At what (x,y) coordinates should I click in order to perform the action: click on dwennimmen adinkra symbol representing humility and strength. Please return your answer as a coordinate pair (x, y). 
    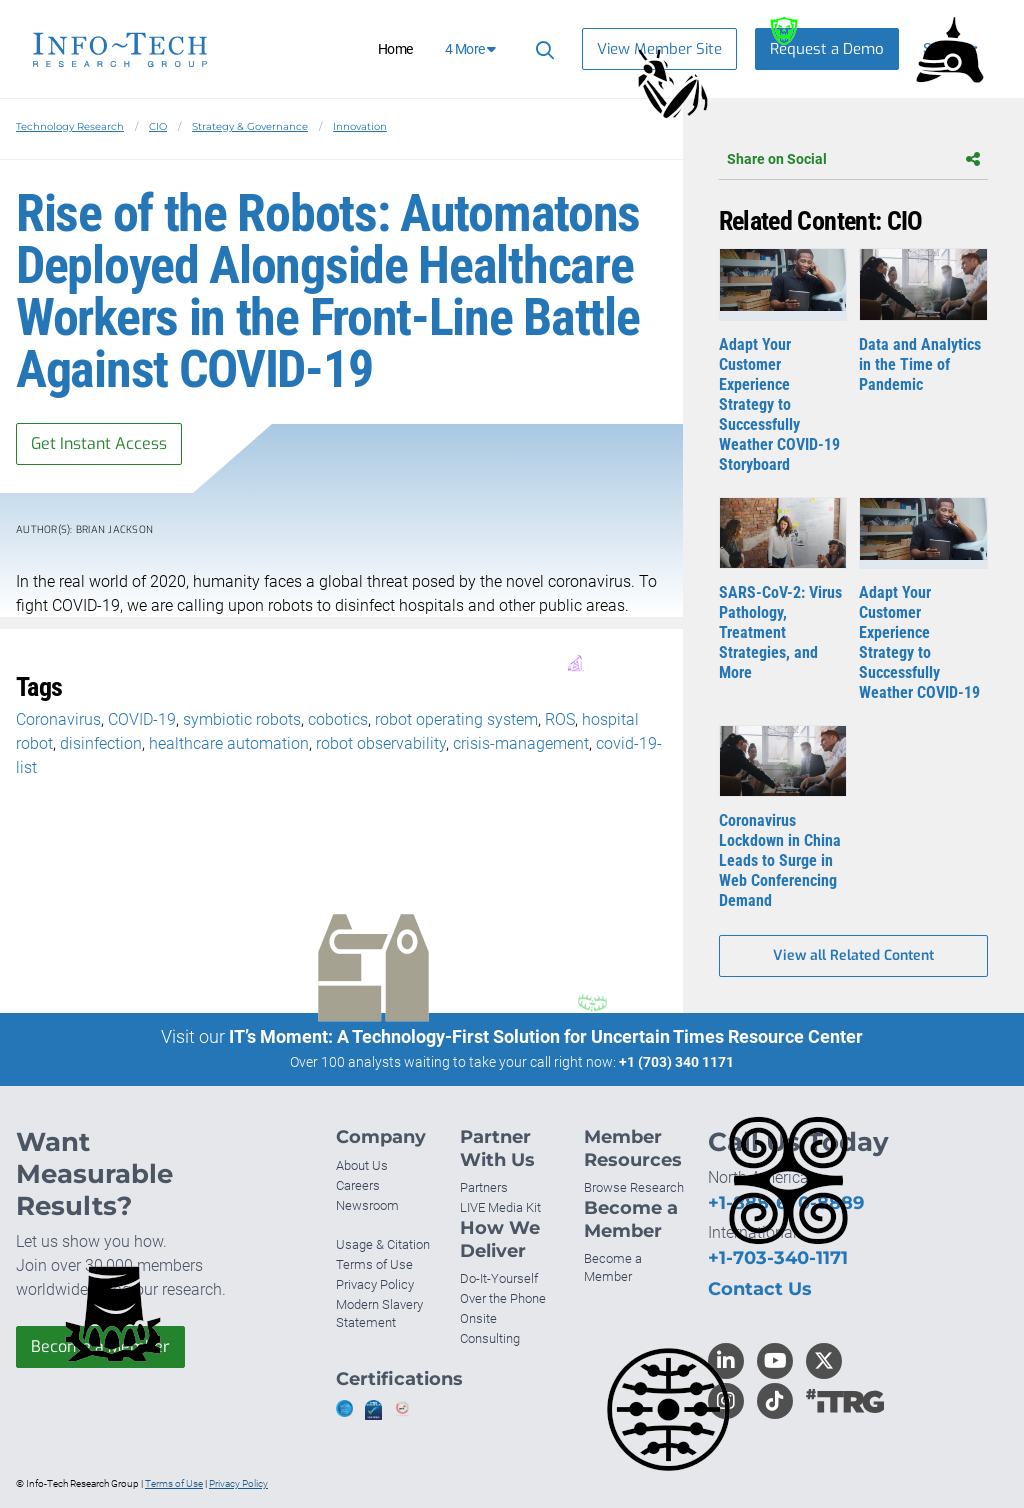
    Looking at the image, I should click on (788, 1180).